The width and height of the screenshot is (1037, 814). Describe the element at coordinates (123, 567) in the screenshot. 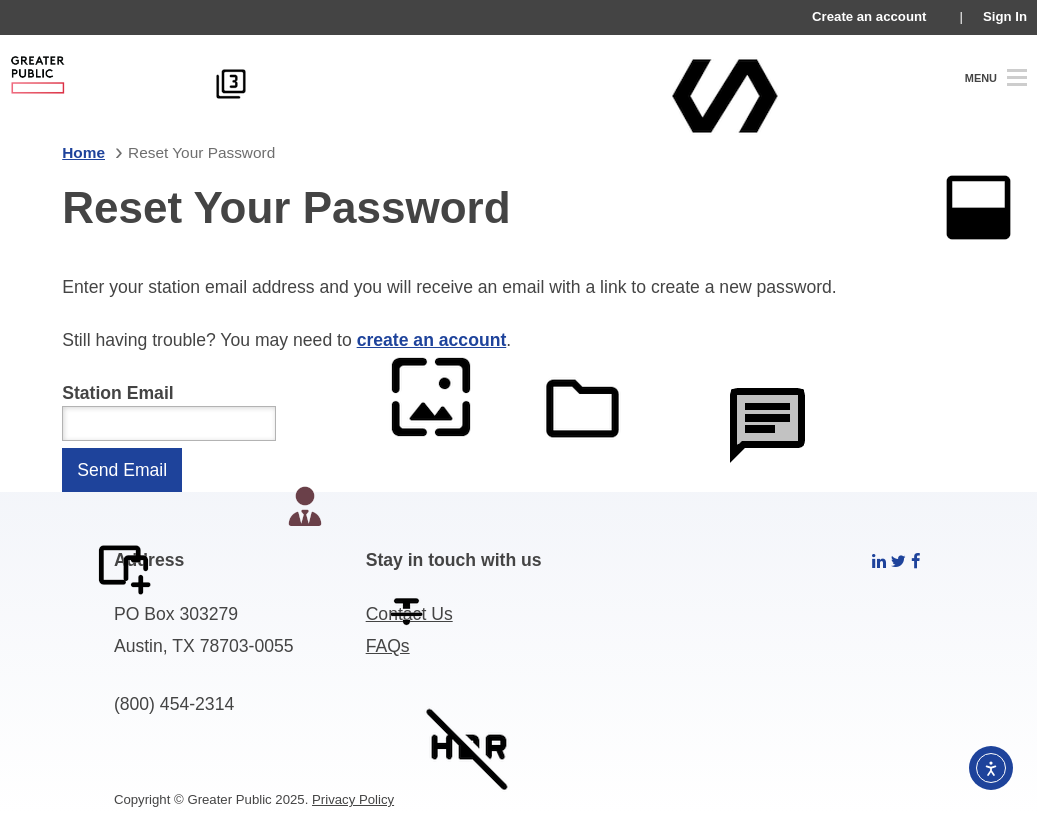

I see `add a new device to your account` at that location.